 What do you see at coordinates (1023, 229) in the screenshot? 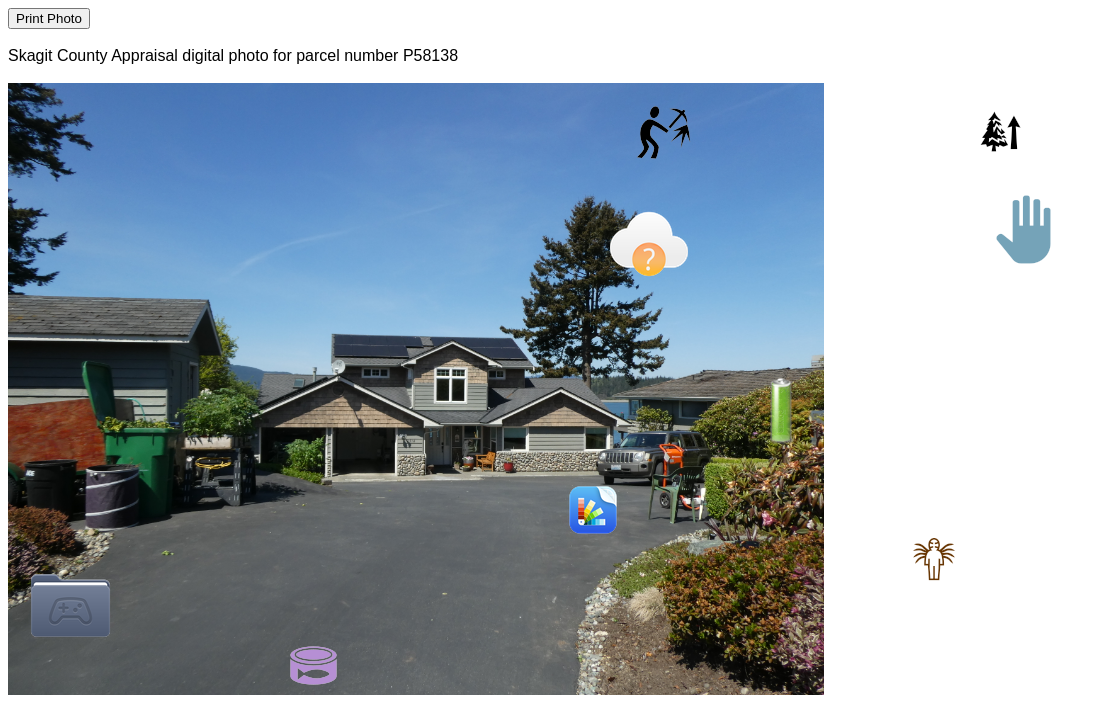
I see `stop or pause current action` at bounding box center [1023, 229].